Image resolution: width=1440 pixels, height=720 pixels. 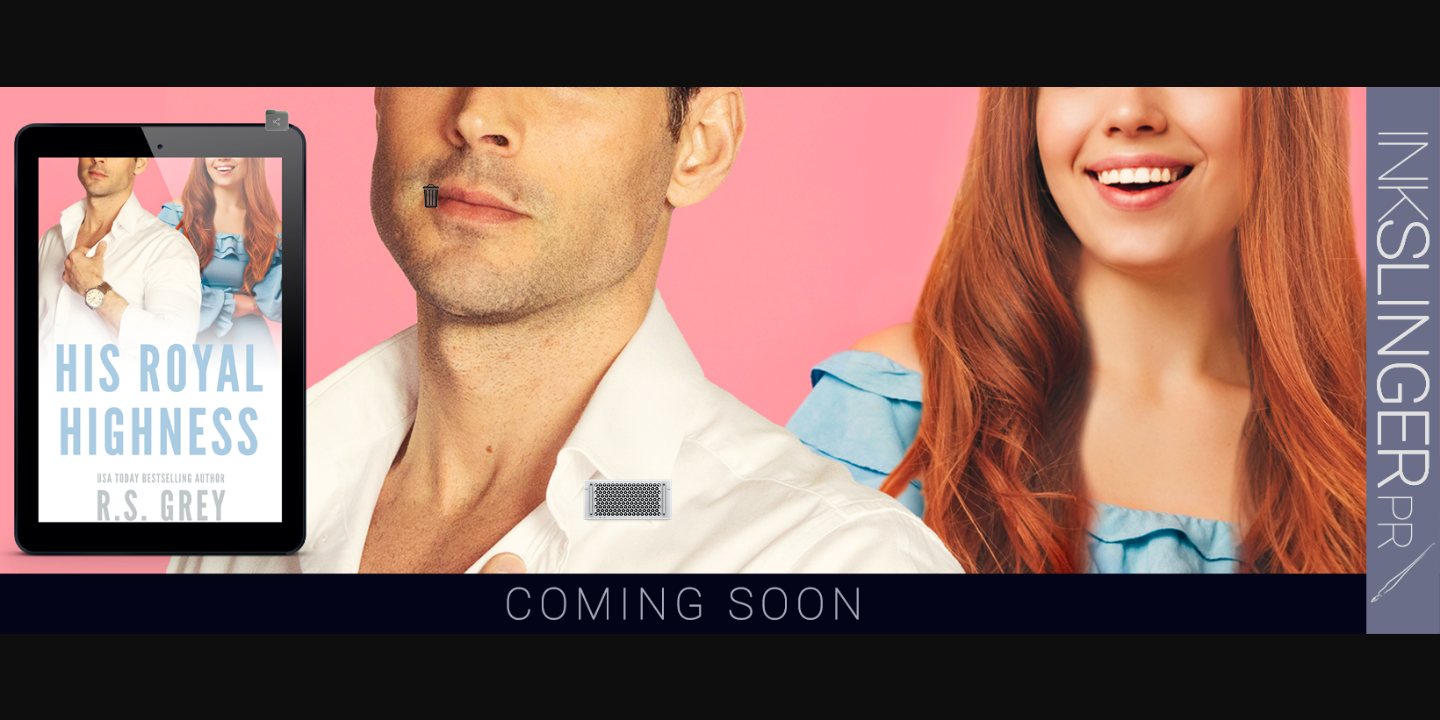 What do you see at coordinates (627, 499) in the screenshot?
I see `indicates a mac pro rackmount server in system preferences` at bounding box center [627, 499].